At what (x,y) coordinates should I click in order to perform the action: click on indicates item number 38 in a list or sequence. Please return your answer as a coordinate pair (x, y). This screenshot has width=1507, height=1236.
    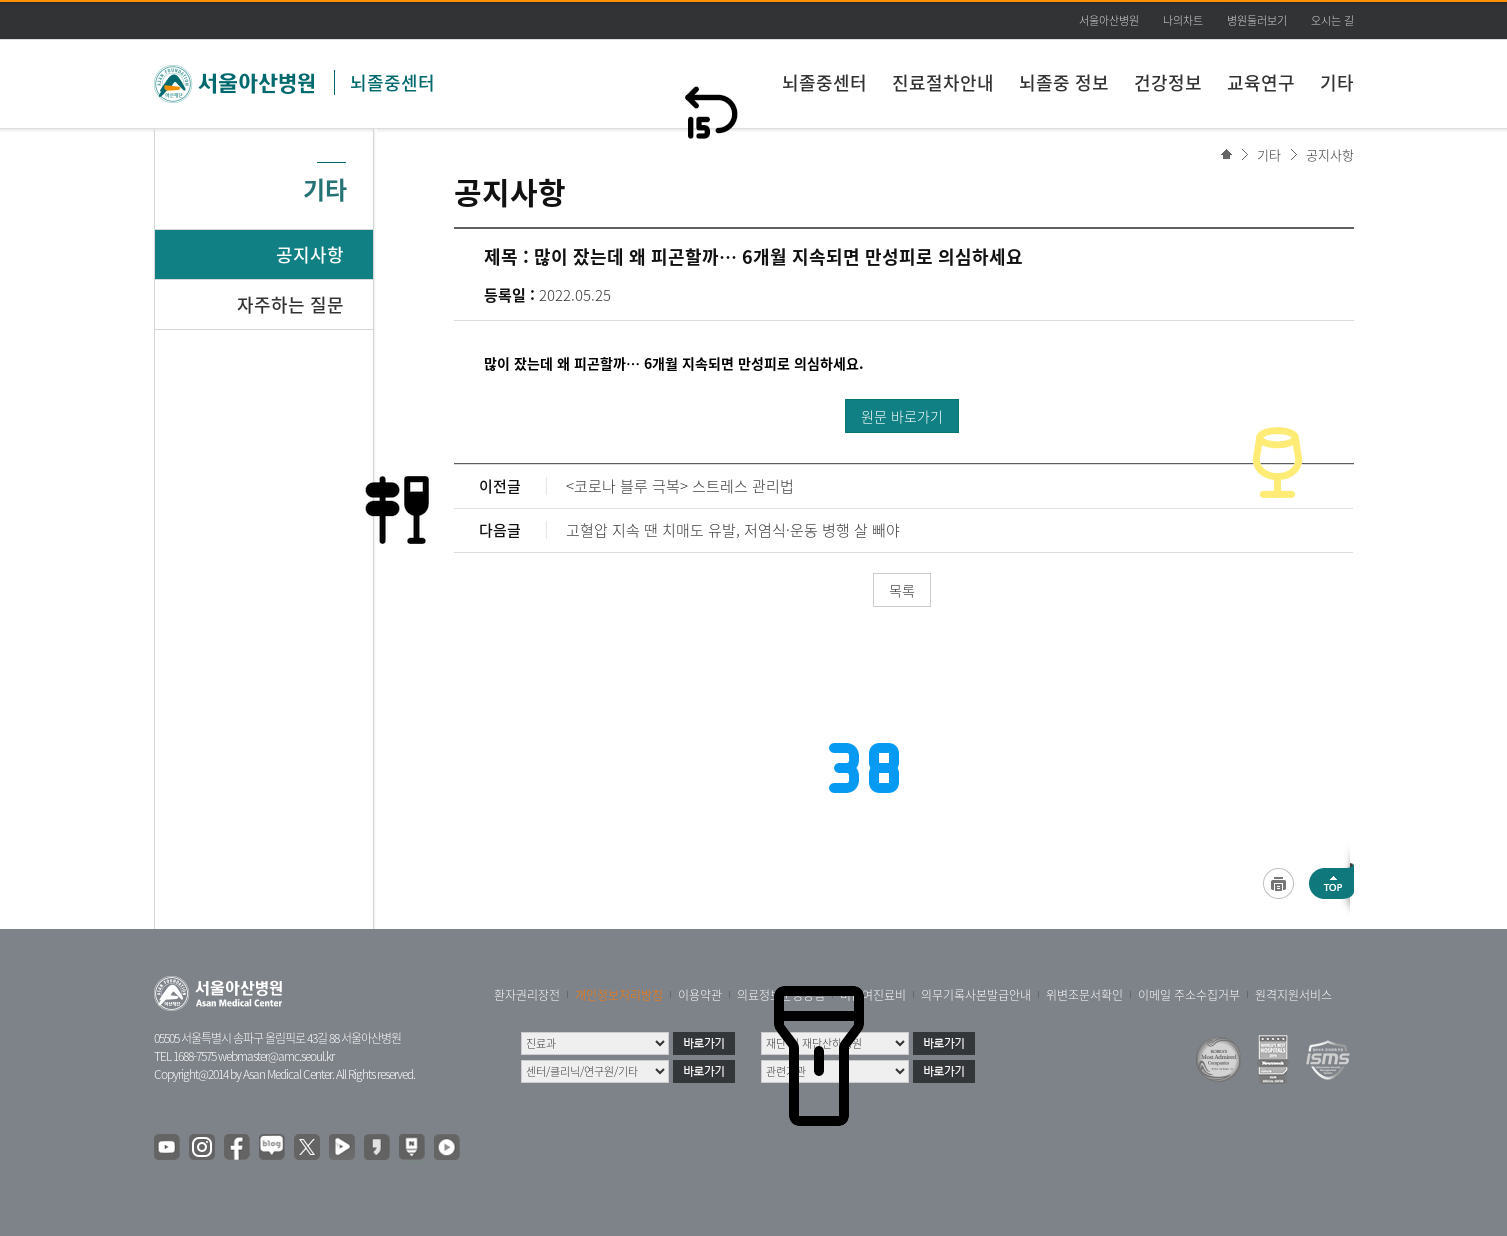
    Looking at the image, I should click on (864, 768).